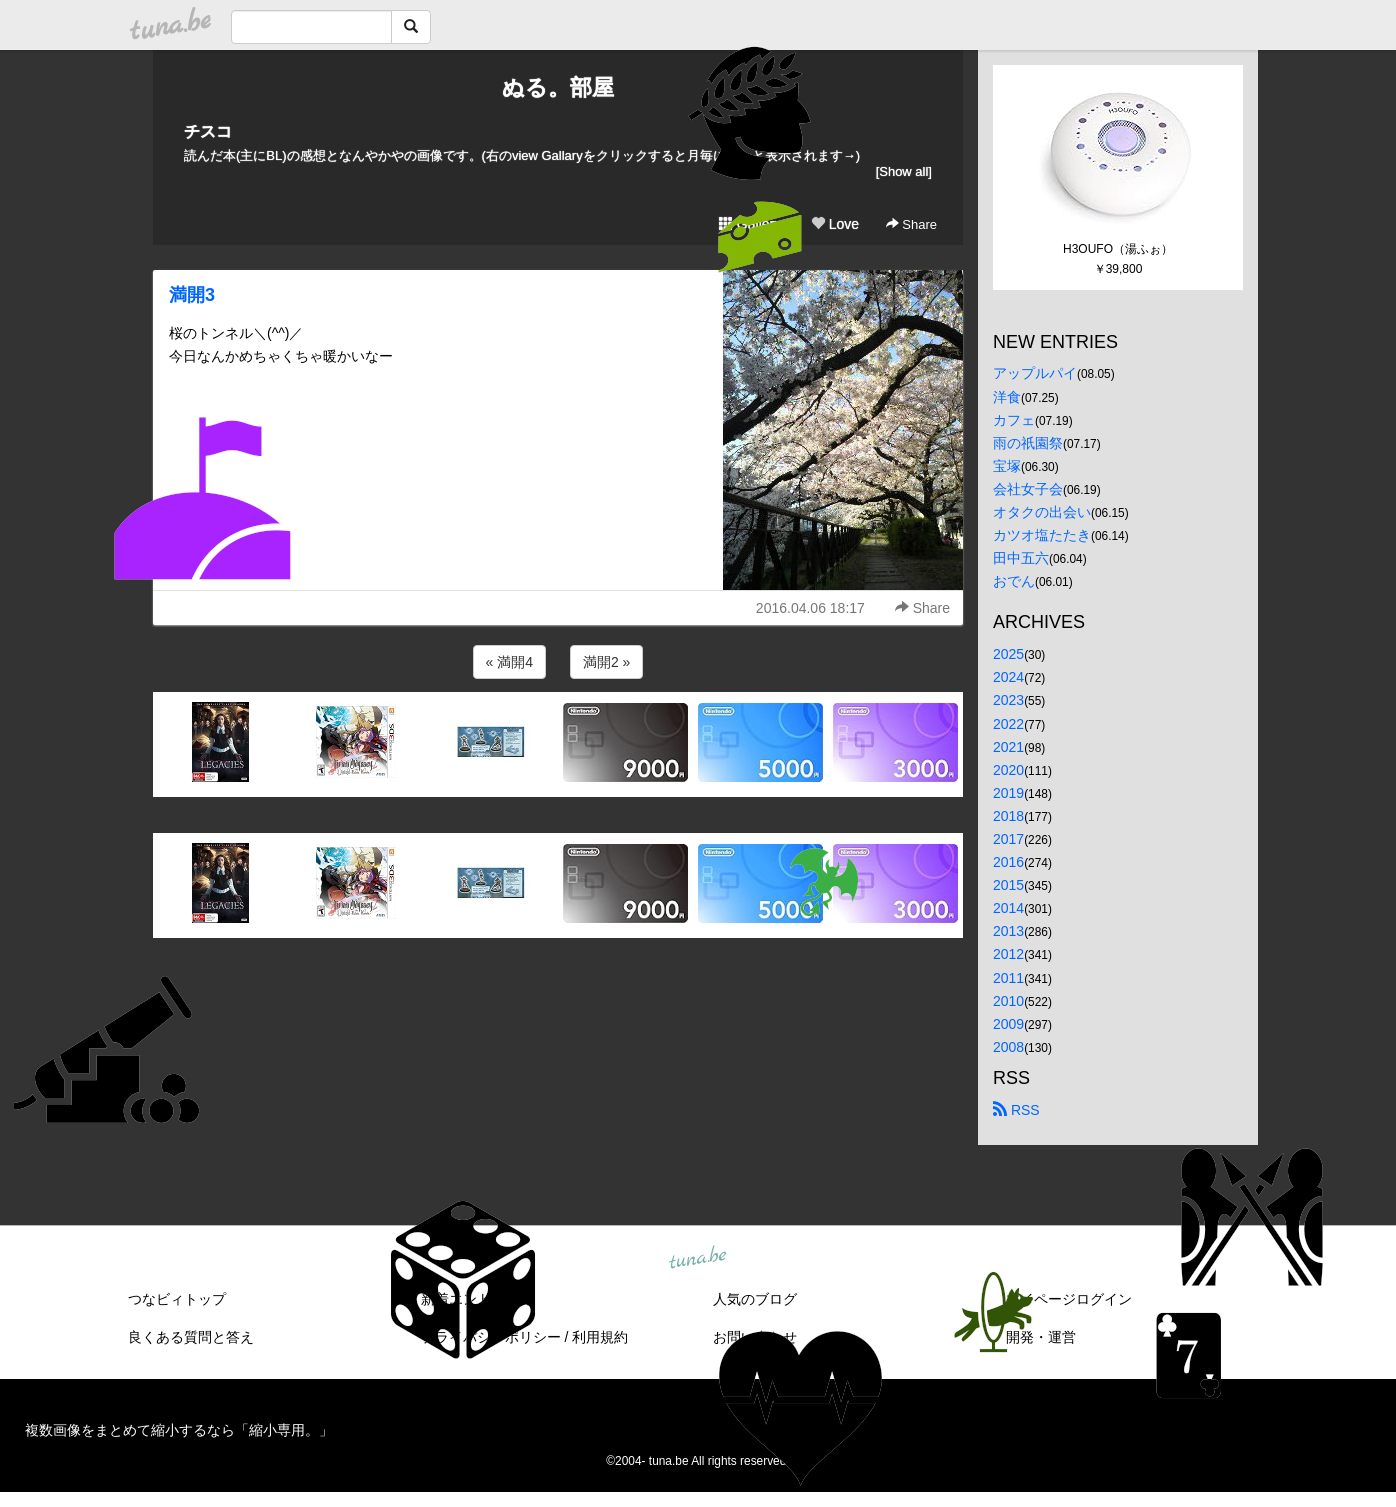  I want to click on cheese or dairy food item in a game inventory, so click(760, 239).